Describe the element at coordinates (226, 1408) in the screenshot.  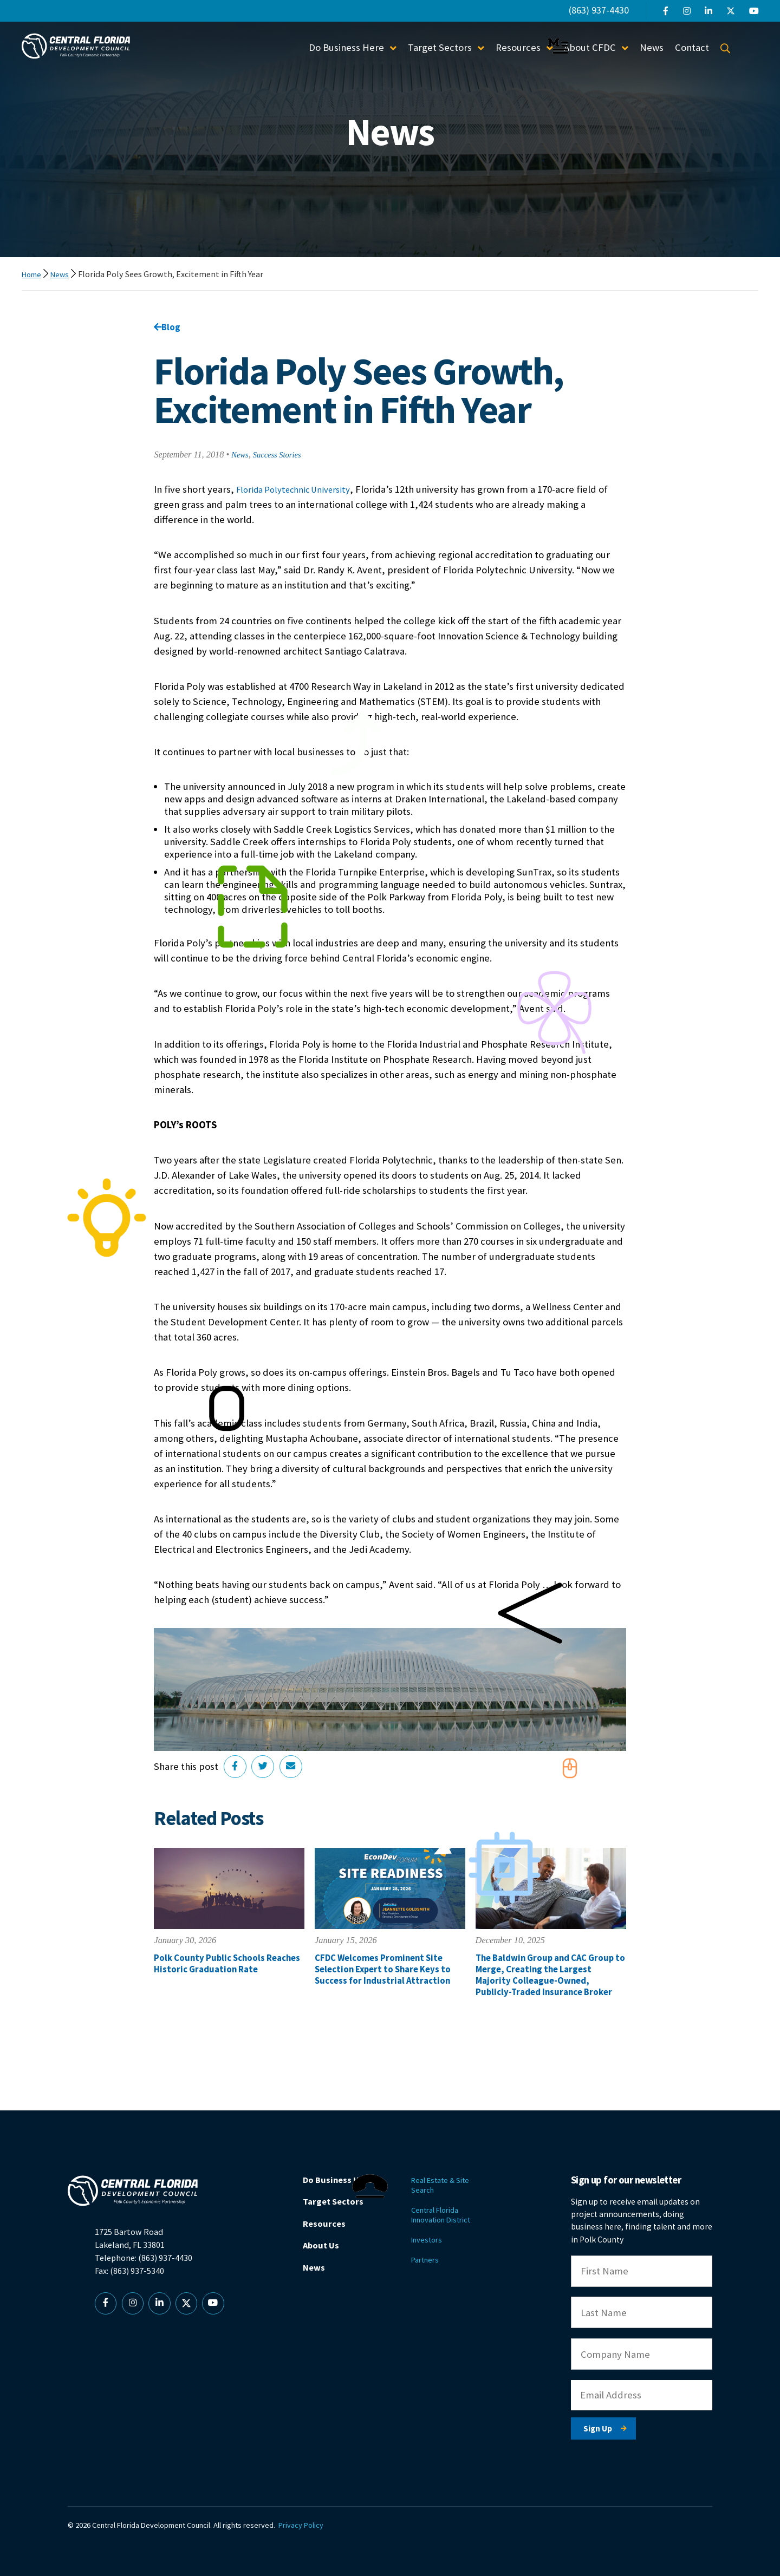
I see `the letter "o" character or text indicator` at that location.